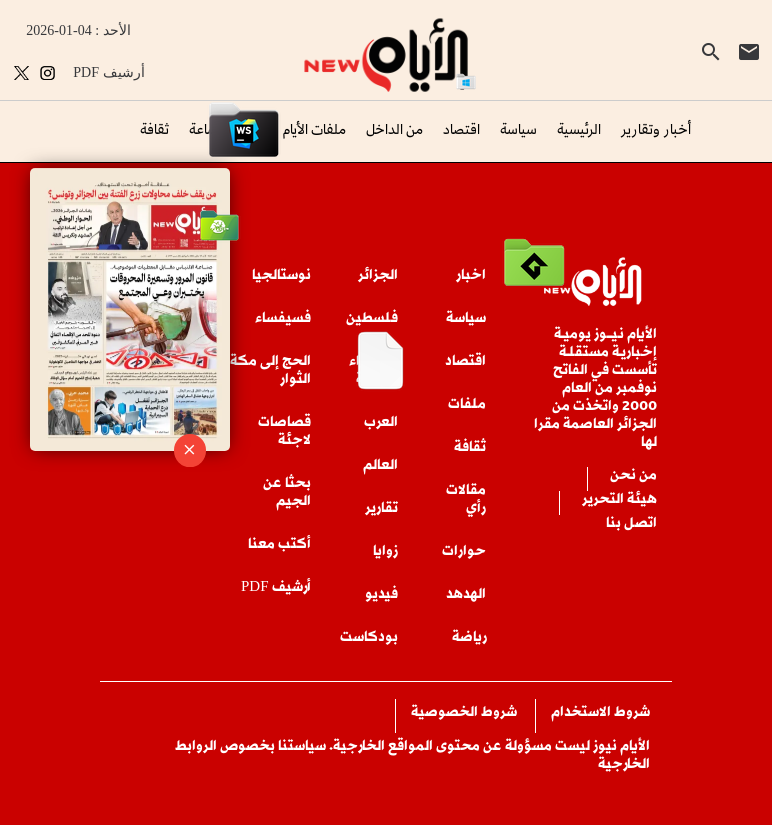 The width and height of the screenshot is (772, 825). I want to click on open webstorm project folder, so click(243, 131).